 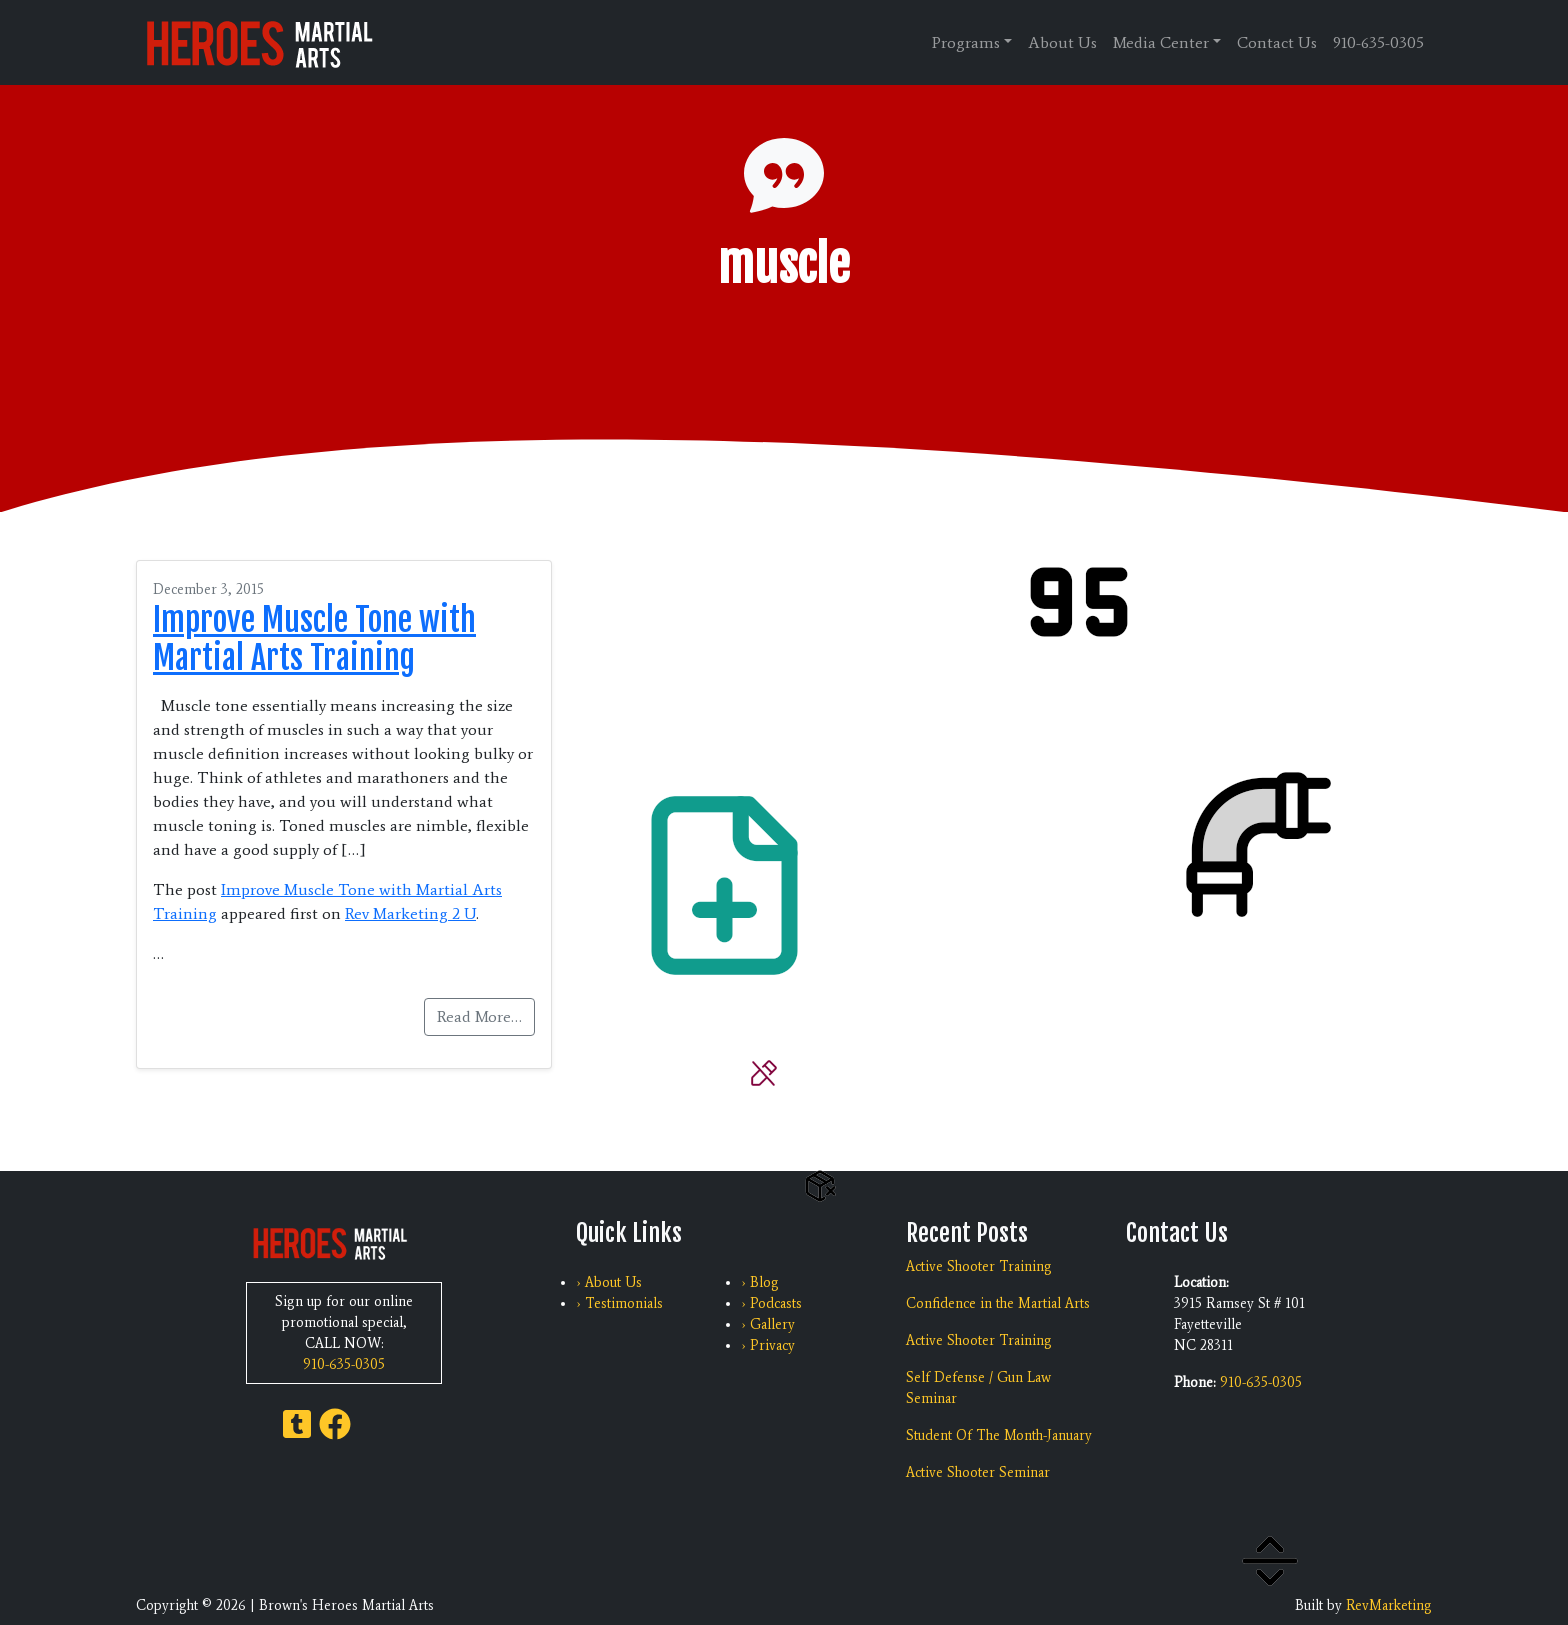 What do you see at coordinates (820, 1186) in the screenshot?
I see `cancel or remove a package from order` at bounding box center [820, 1186].